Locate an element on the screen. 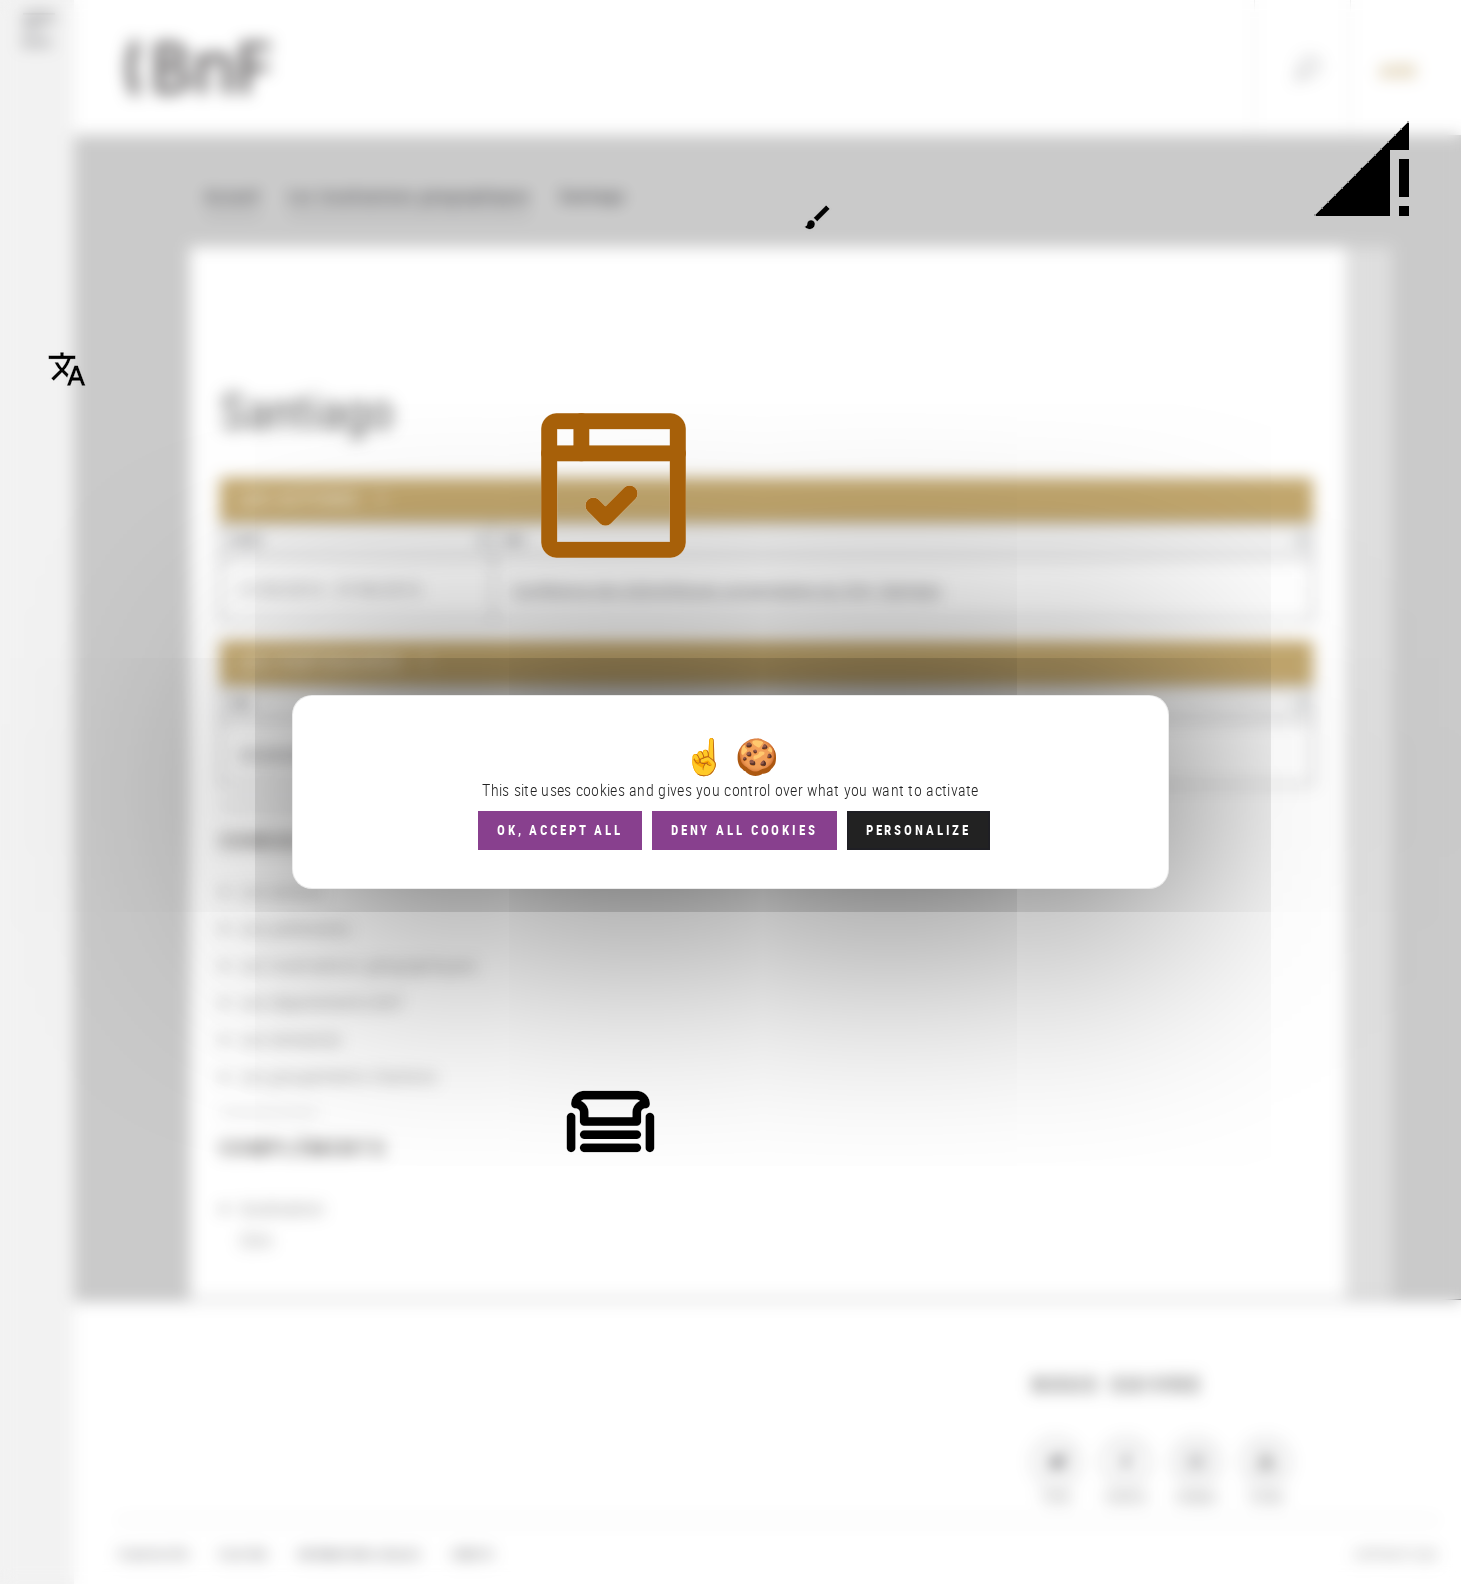  CouchDB database service logo is located at coordinates (610, 1121).